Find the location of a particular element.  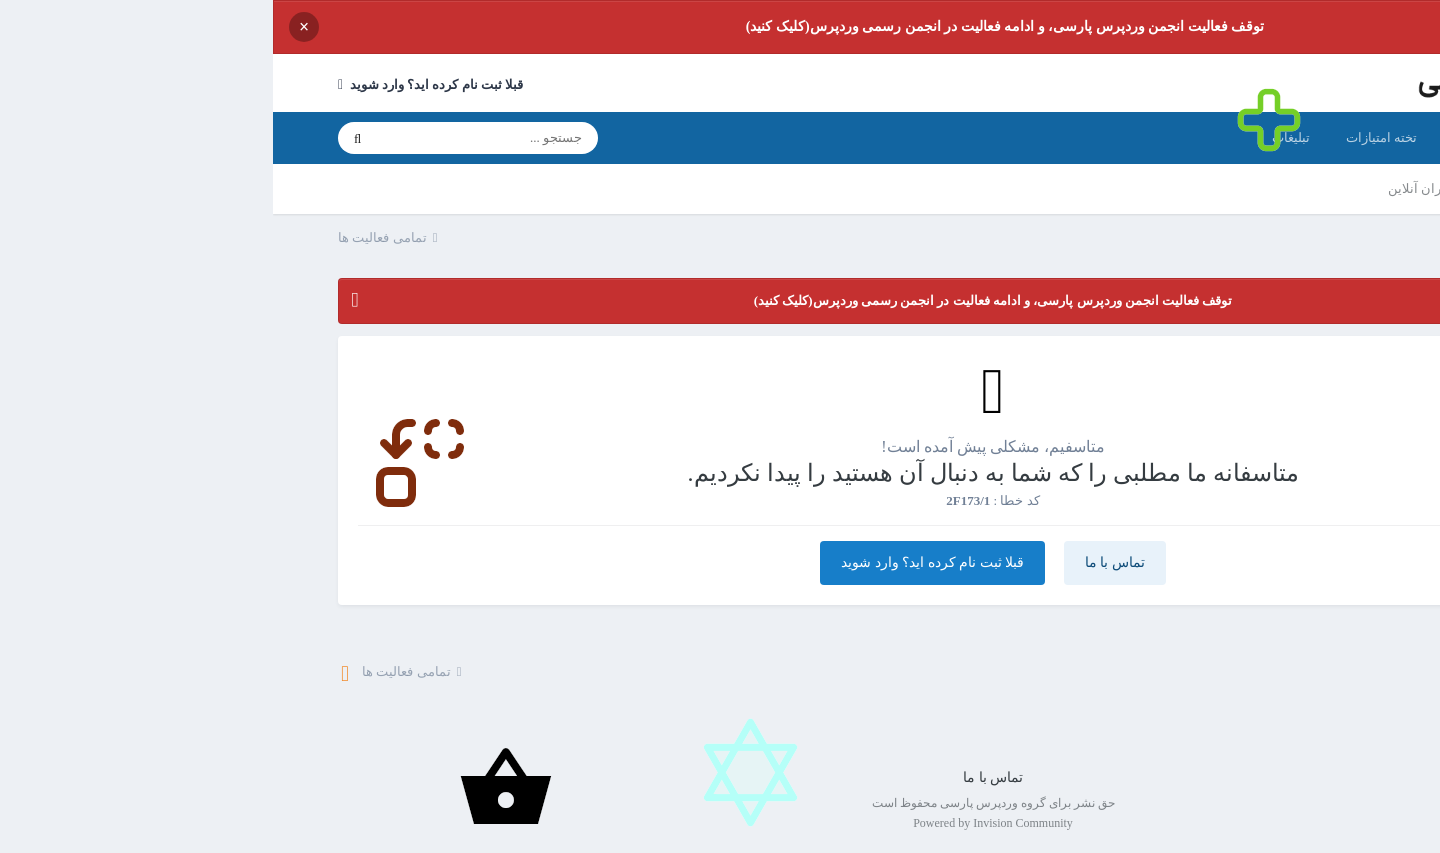

replace or swap an item is located at coordinates (420, 463).